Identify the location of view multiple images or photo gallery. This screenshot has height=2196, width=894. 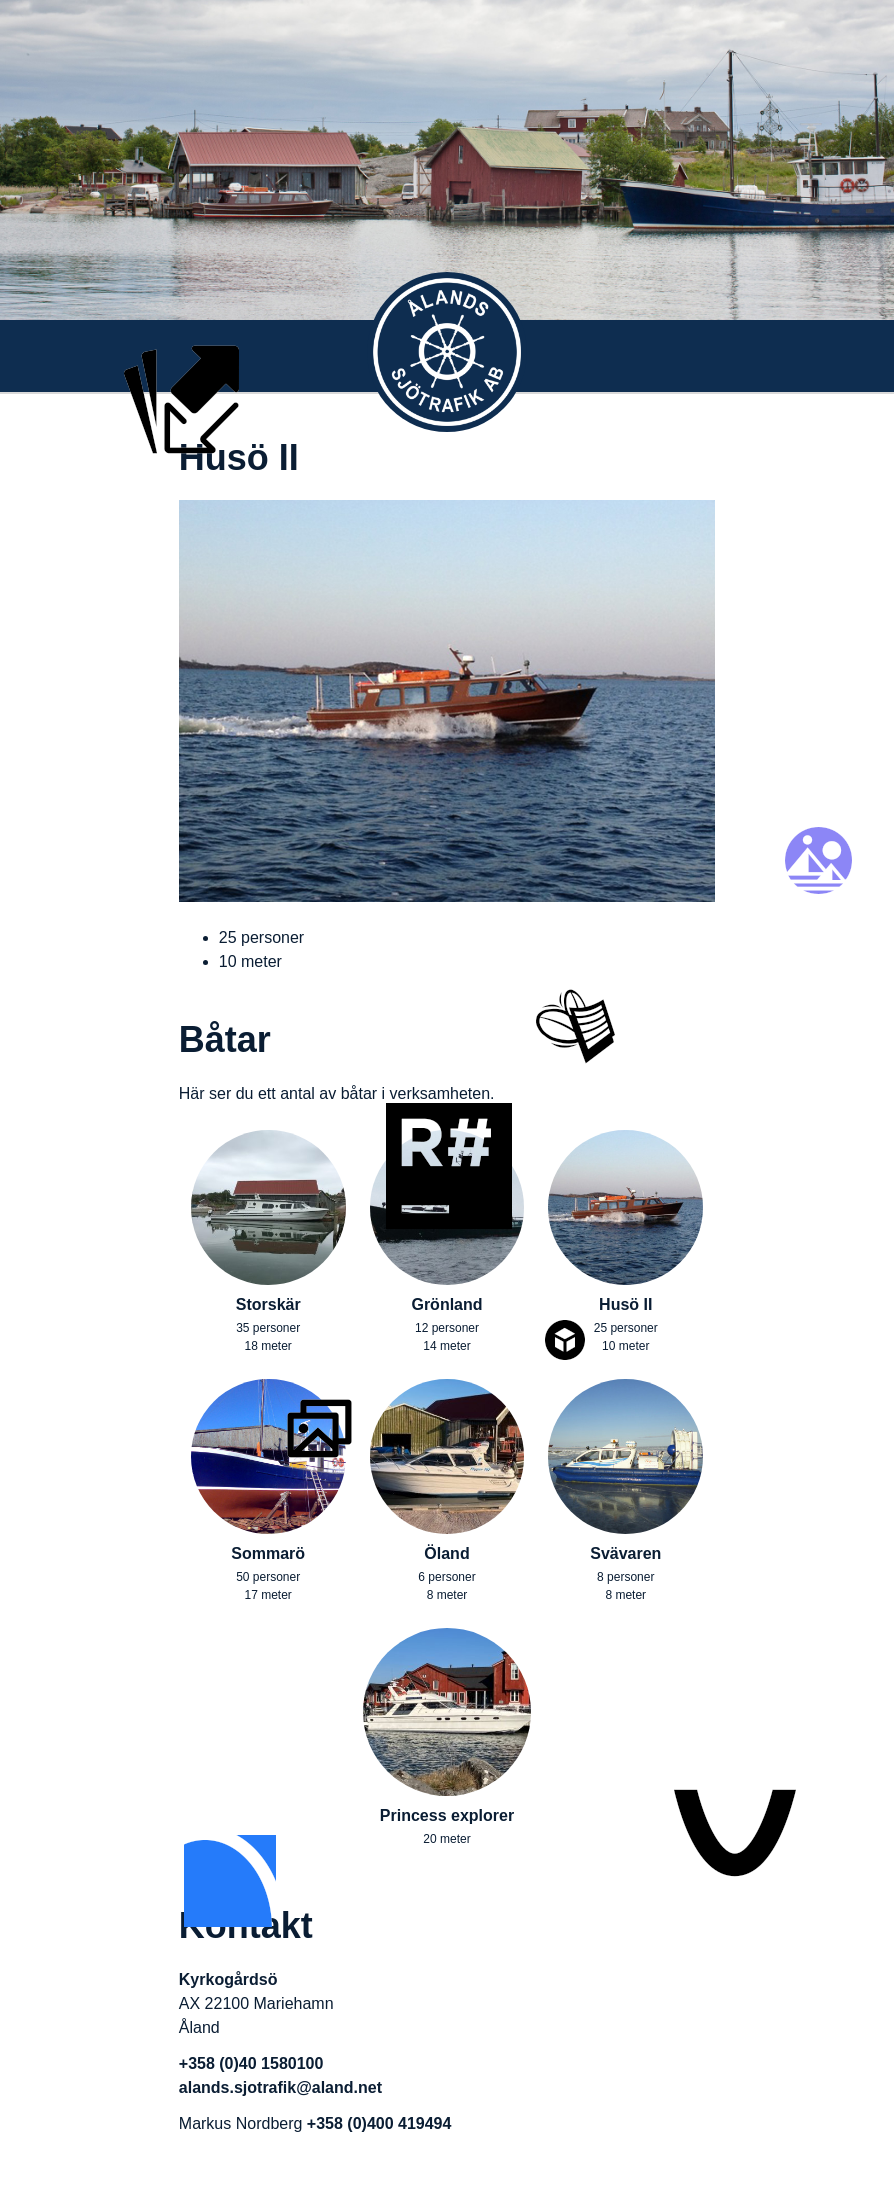
(319, 1428).